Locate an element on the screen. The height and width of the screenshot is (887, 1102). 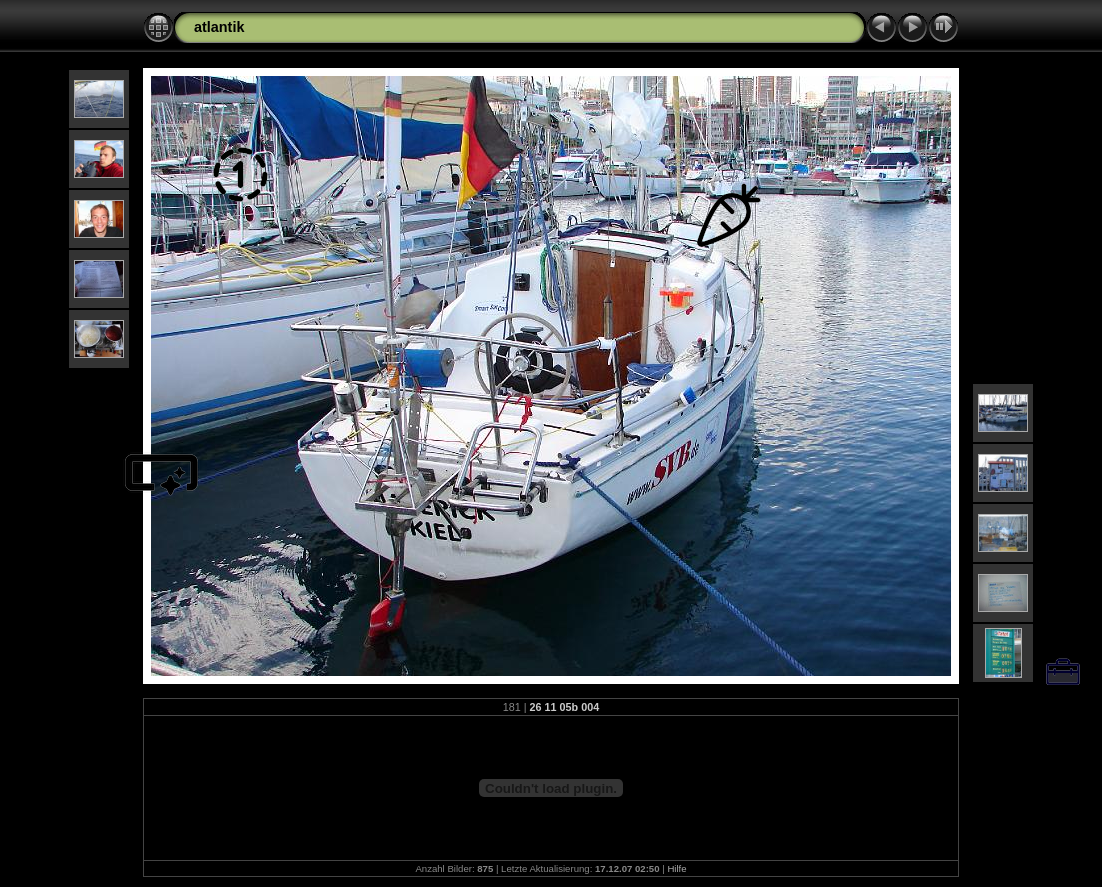
browse vegetable or produce category is located at coordinates (727, 216).